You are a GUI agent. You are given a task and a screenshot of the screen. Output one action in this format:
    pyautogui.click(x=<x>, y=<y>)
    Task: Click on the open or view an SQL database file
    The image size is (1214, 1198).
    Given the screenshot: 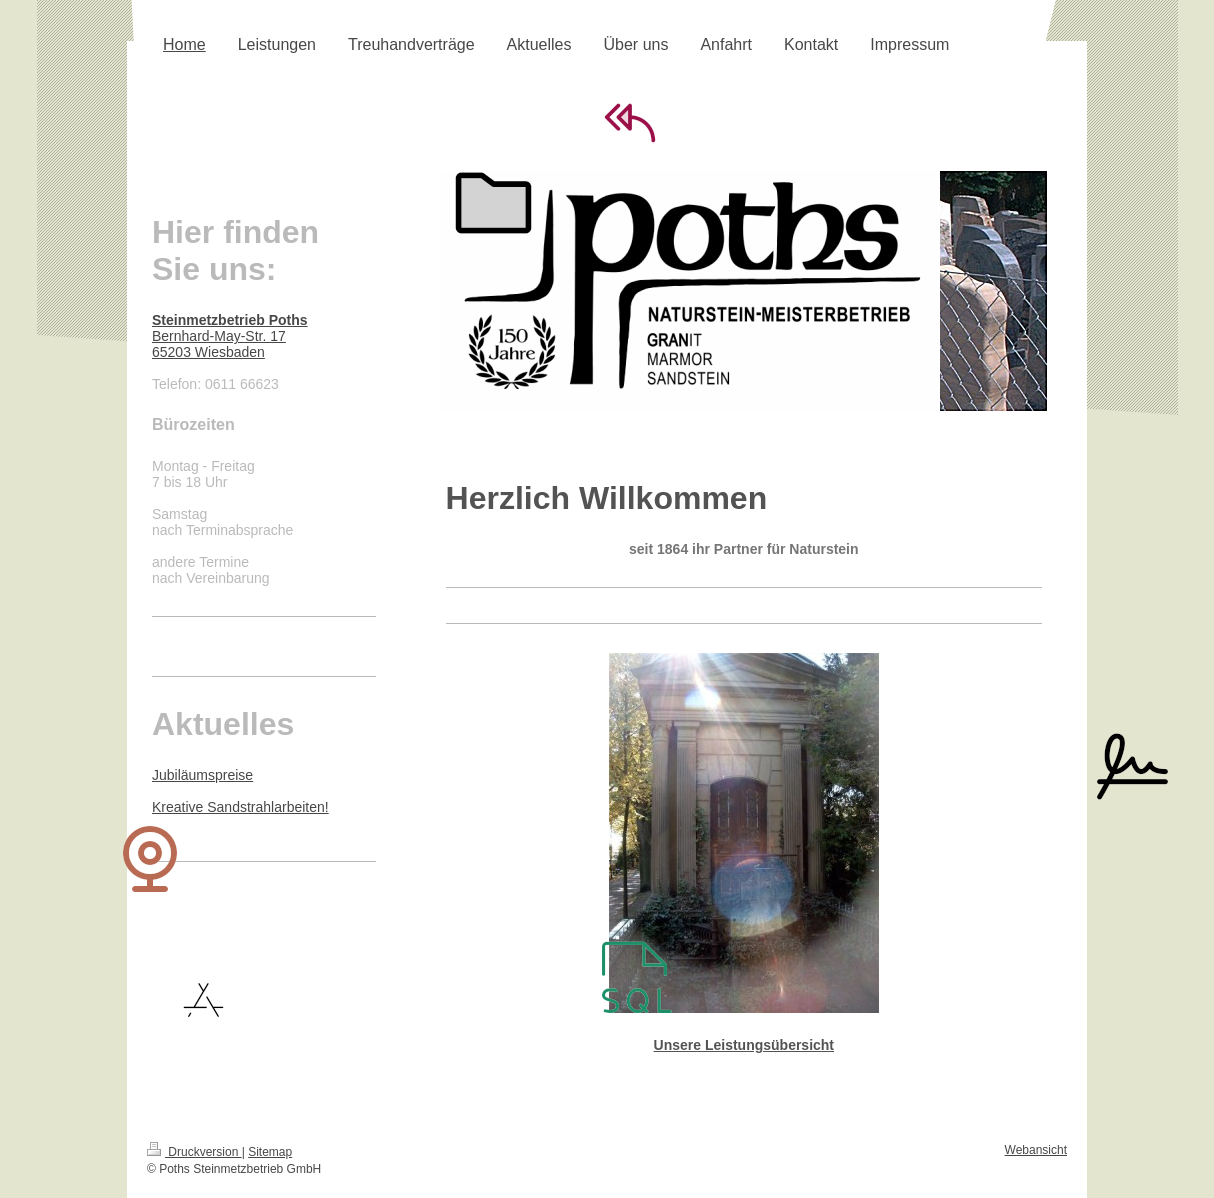 What is the action you would take?
    pyautogui.click(x=634, y=980)
    